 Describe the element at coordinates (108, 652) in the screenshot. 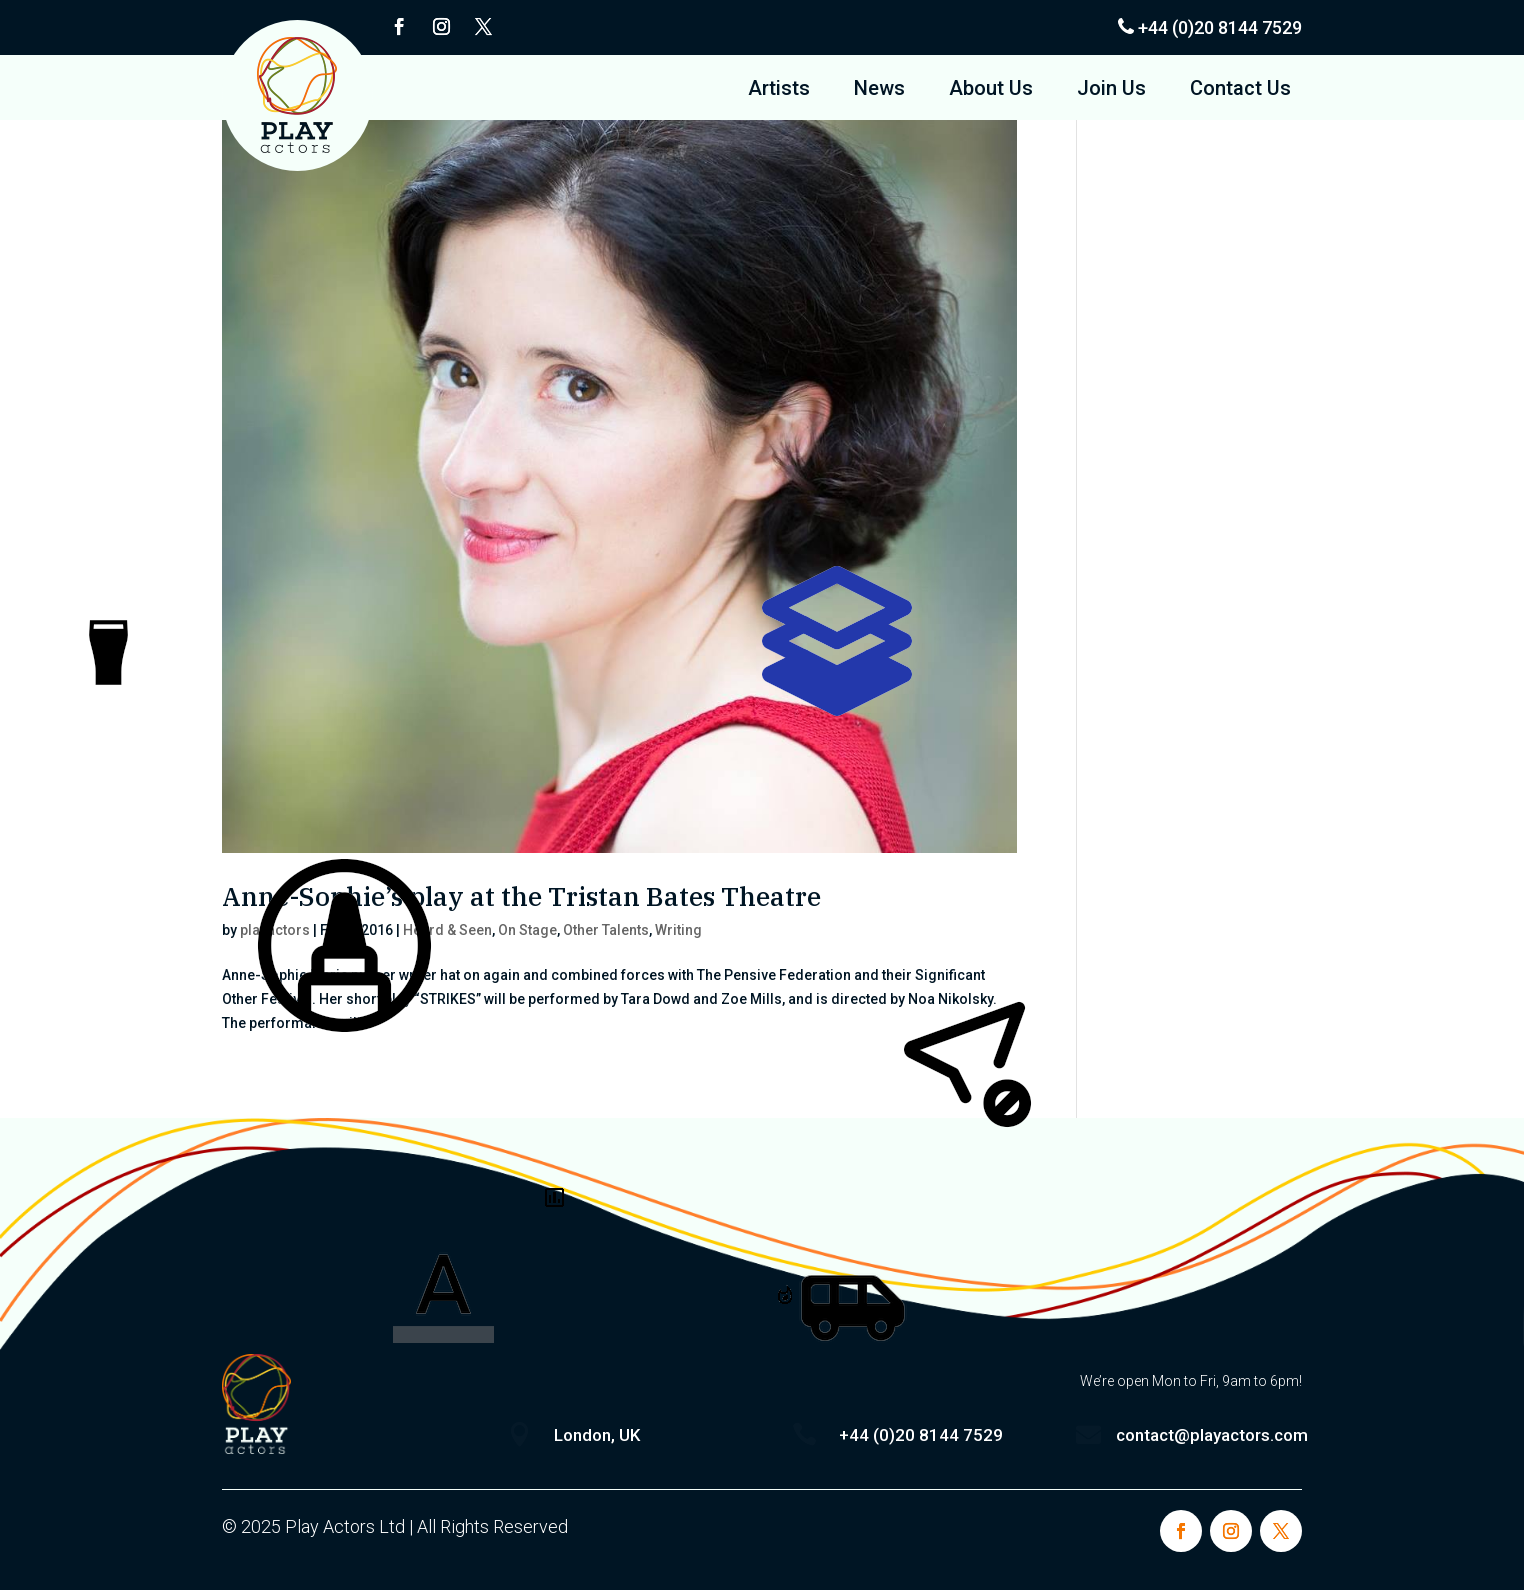

I see `view nearby pubs or bars` at that location.